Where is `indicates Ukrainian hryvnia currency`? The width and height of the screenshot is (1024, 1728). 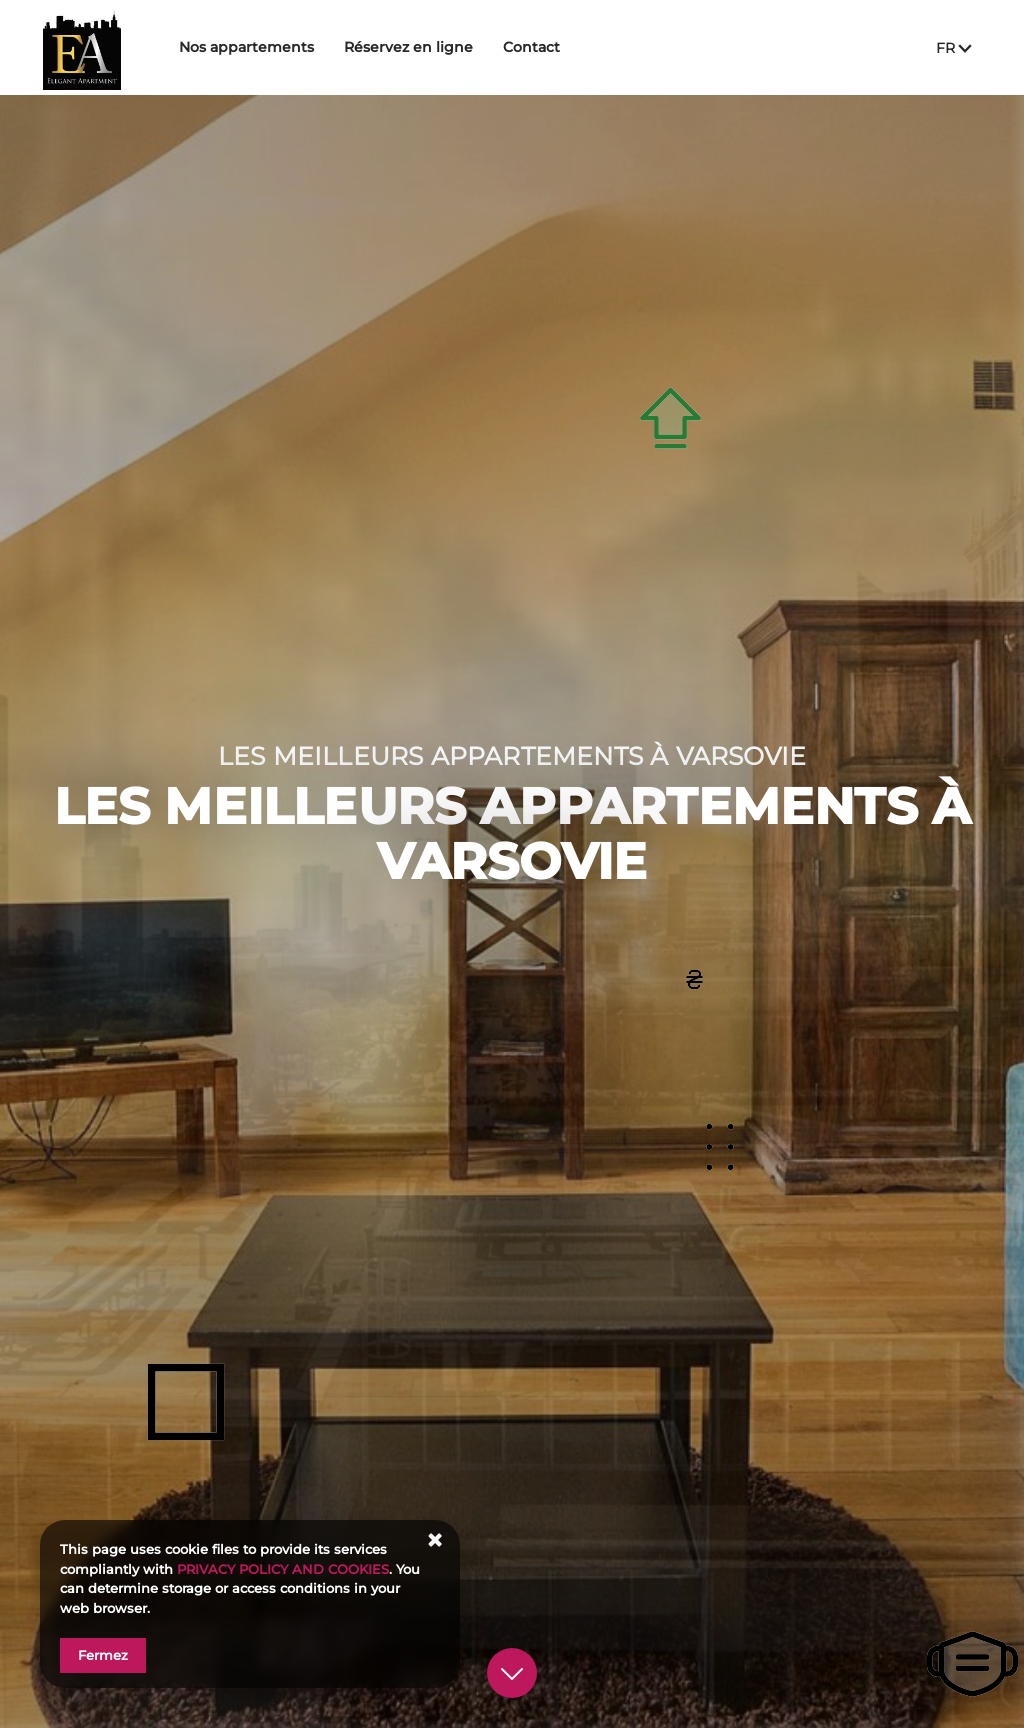
indicates Ukrainian hryvnia currency is located at coordinates (694, 979).